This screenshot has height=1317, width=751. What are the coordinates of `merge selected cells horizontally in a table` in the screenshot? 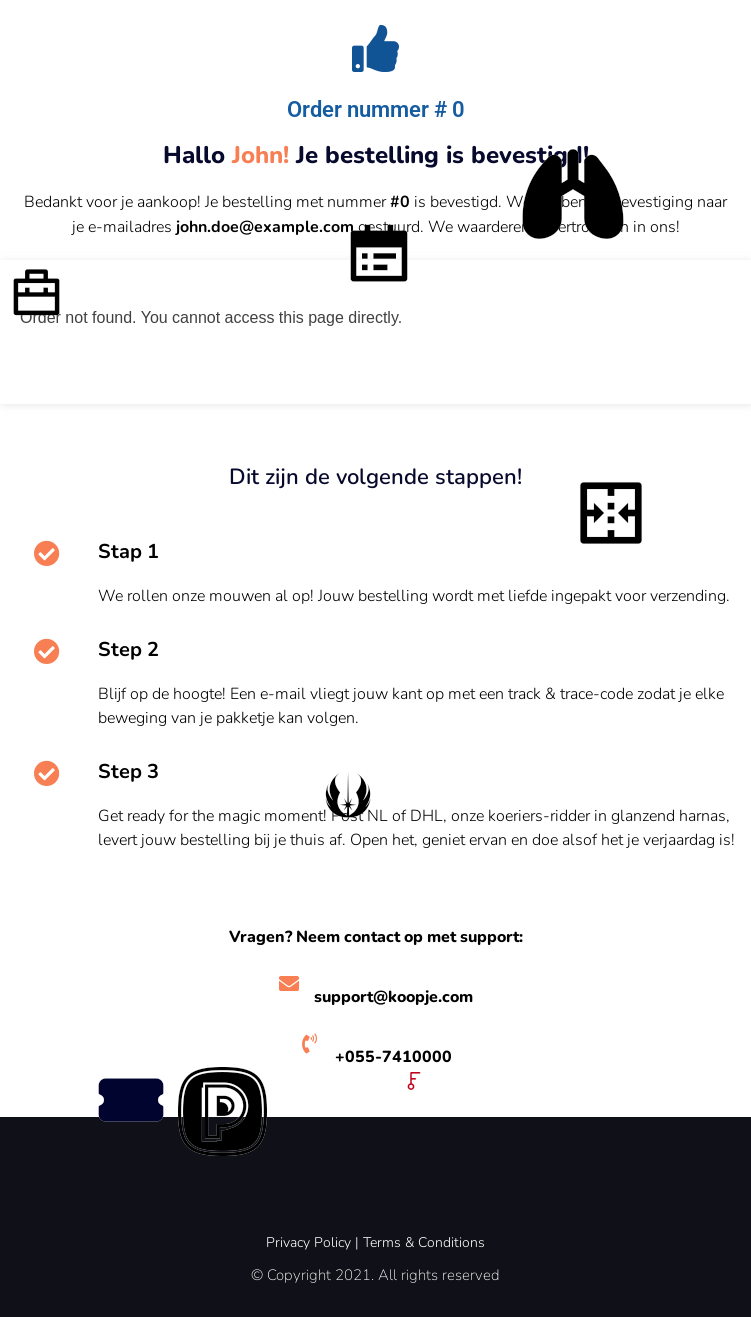 It's located at (611, 513).